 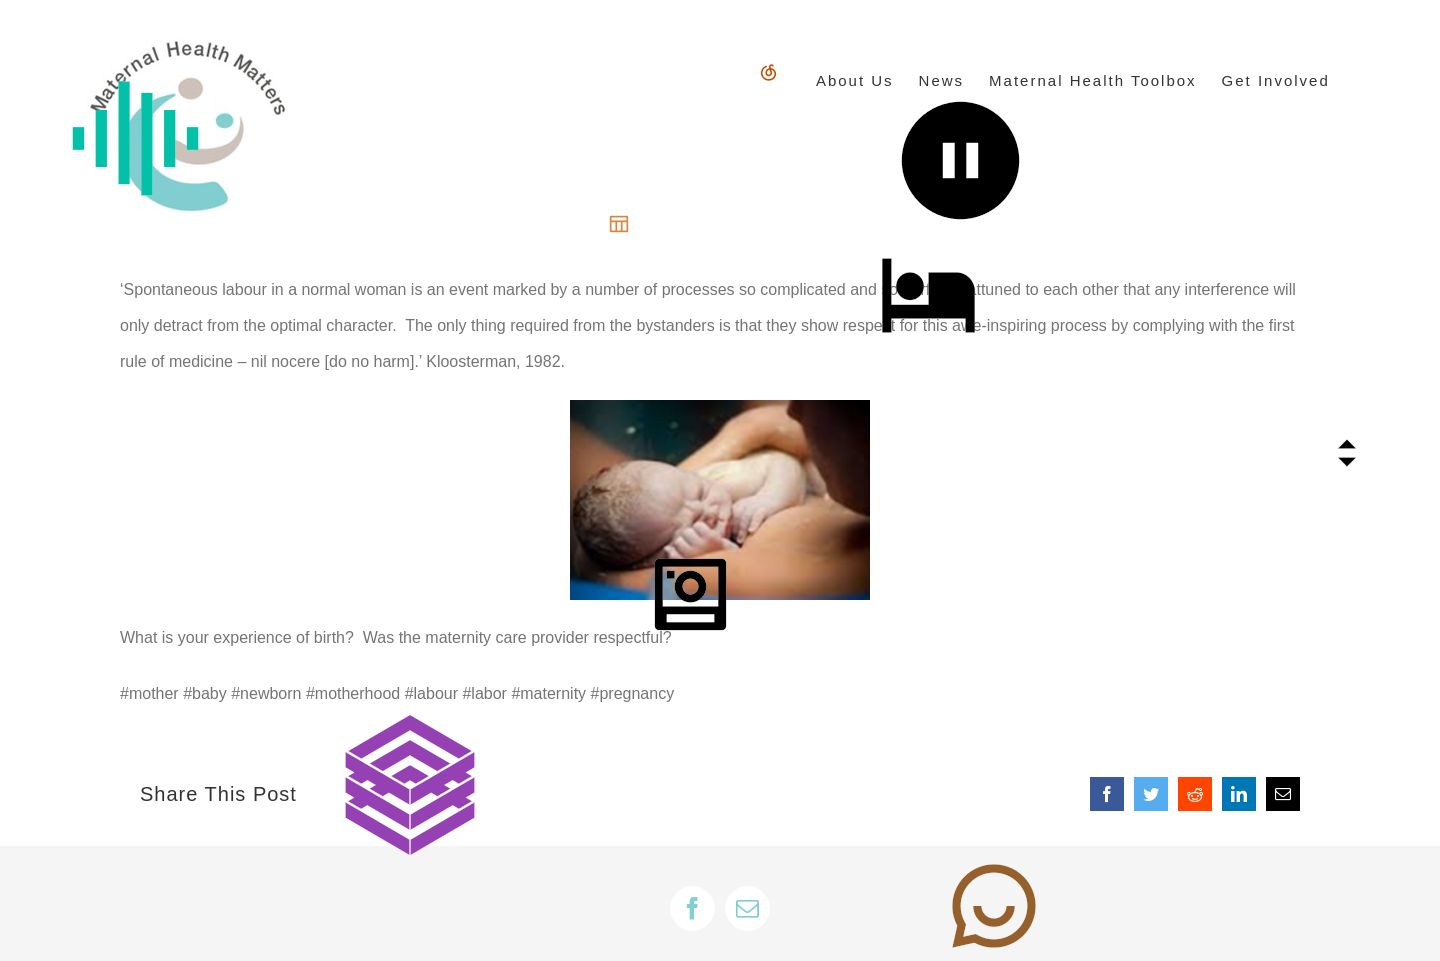 I want to click on insert a table into a document, so click(x=619, y=224).